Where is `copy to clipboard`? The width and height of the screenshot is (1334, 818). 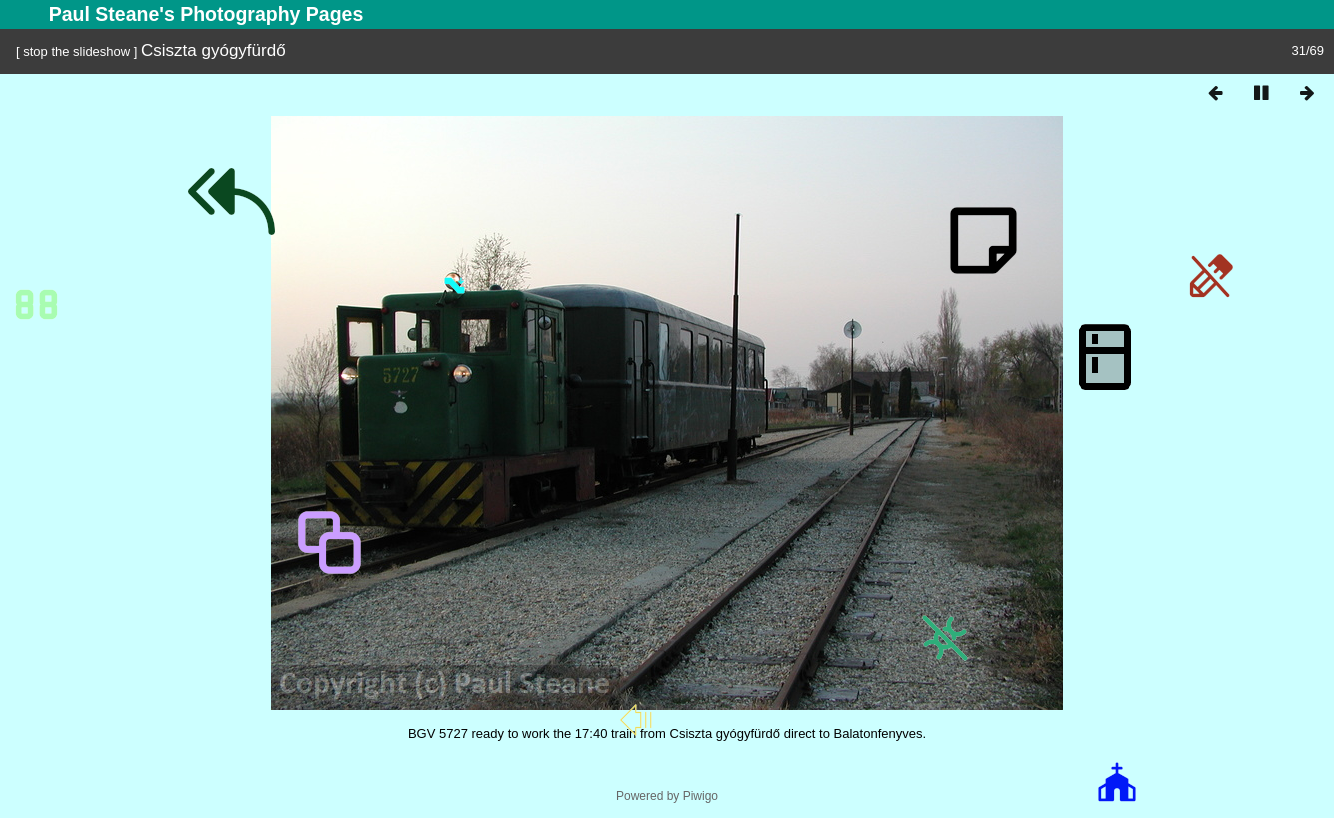
copy to clipboard is located at coordinates (329, 542).